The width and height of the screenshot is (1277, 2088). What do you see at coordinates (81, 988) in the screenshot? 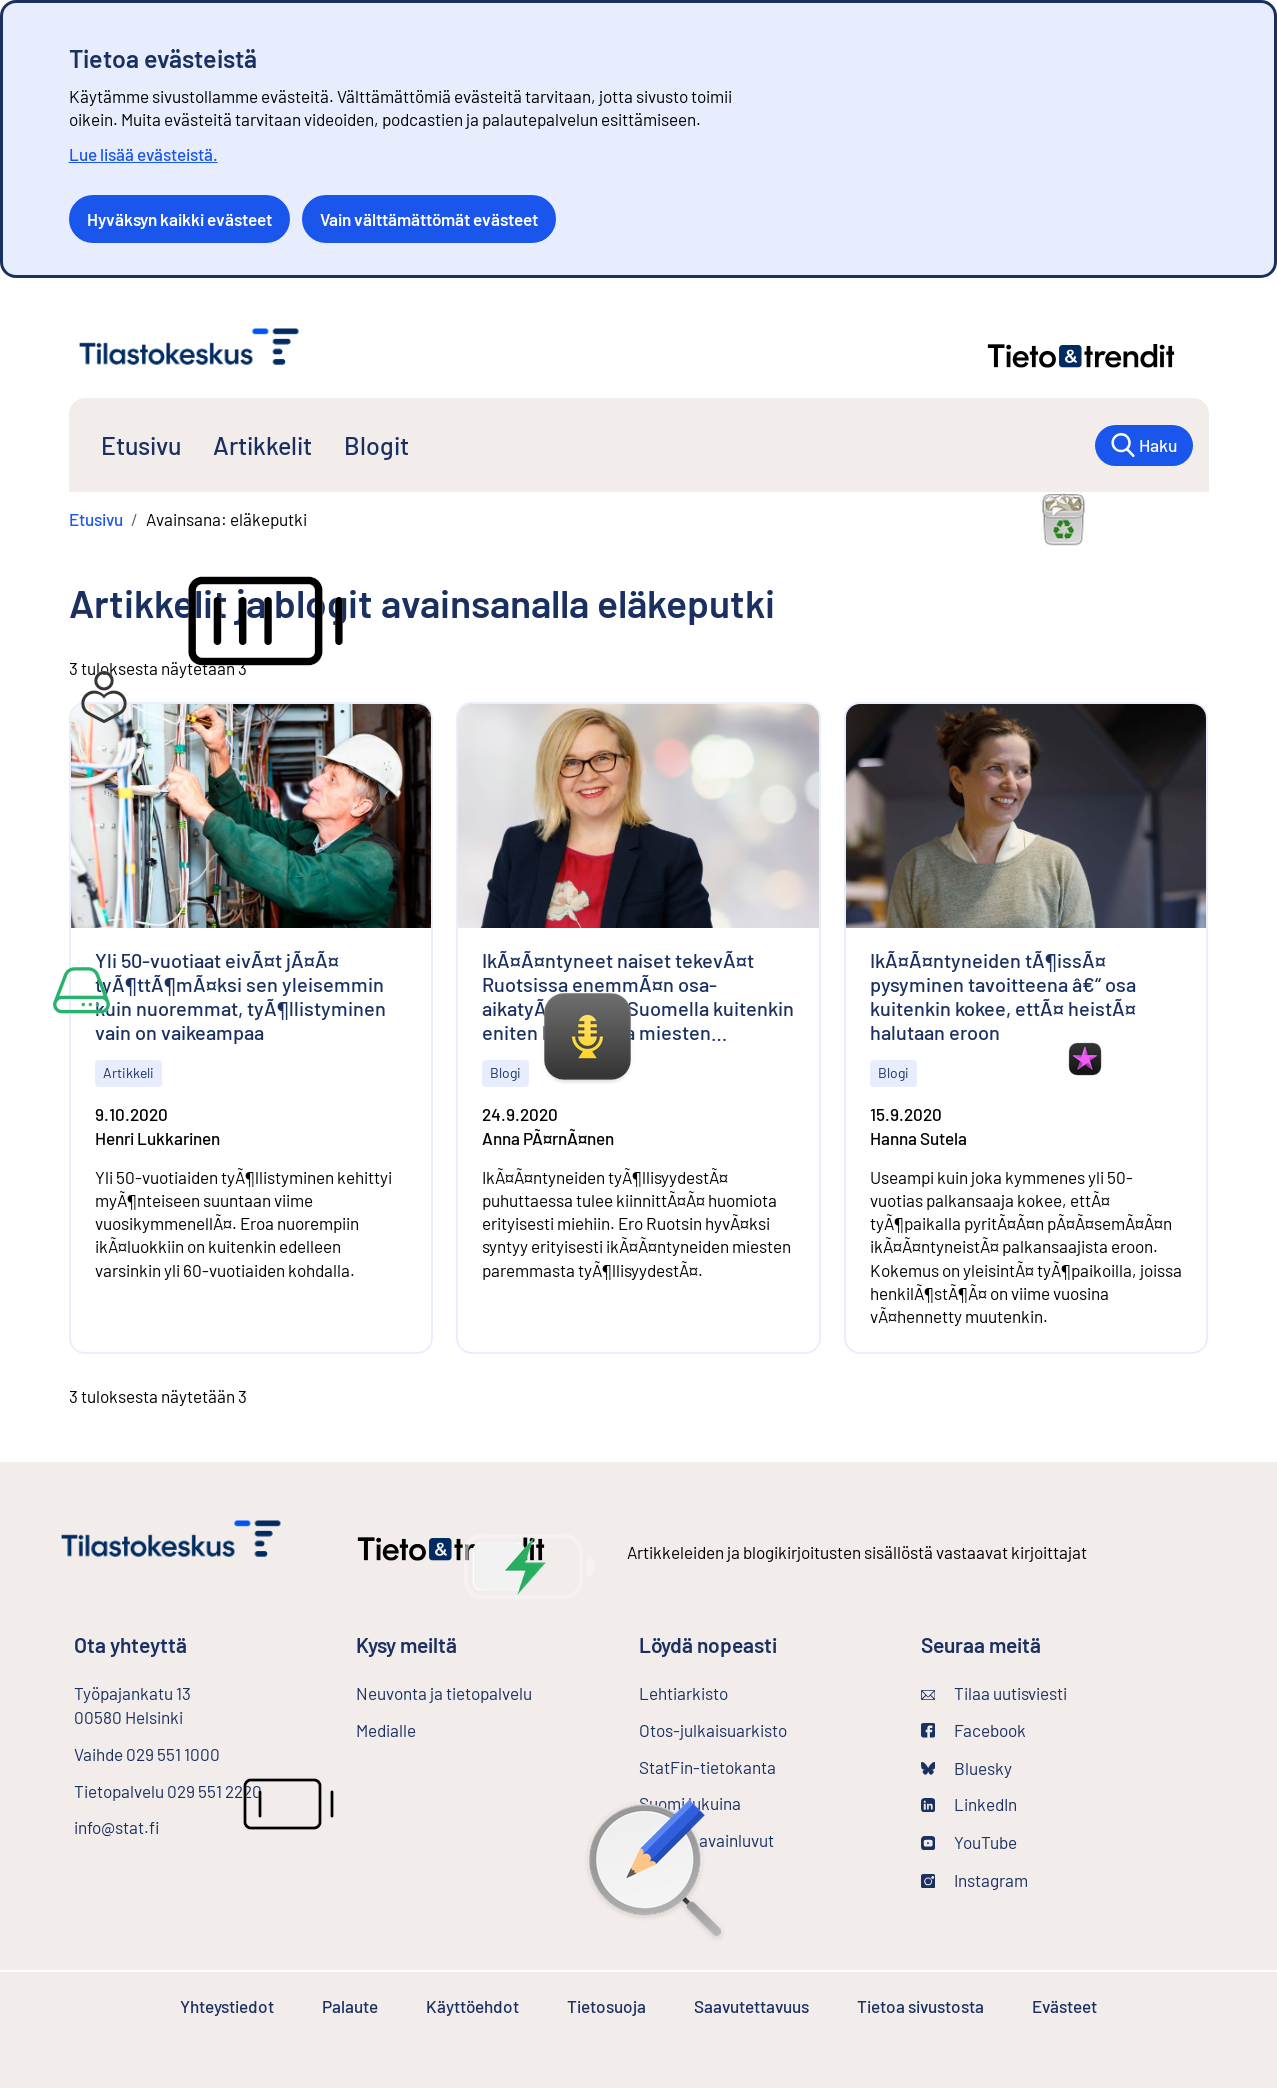
I see `access hard drive or storage device` at bounding box center [81, 988].